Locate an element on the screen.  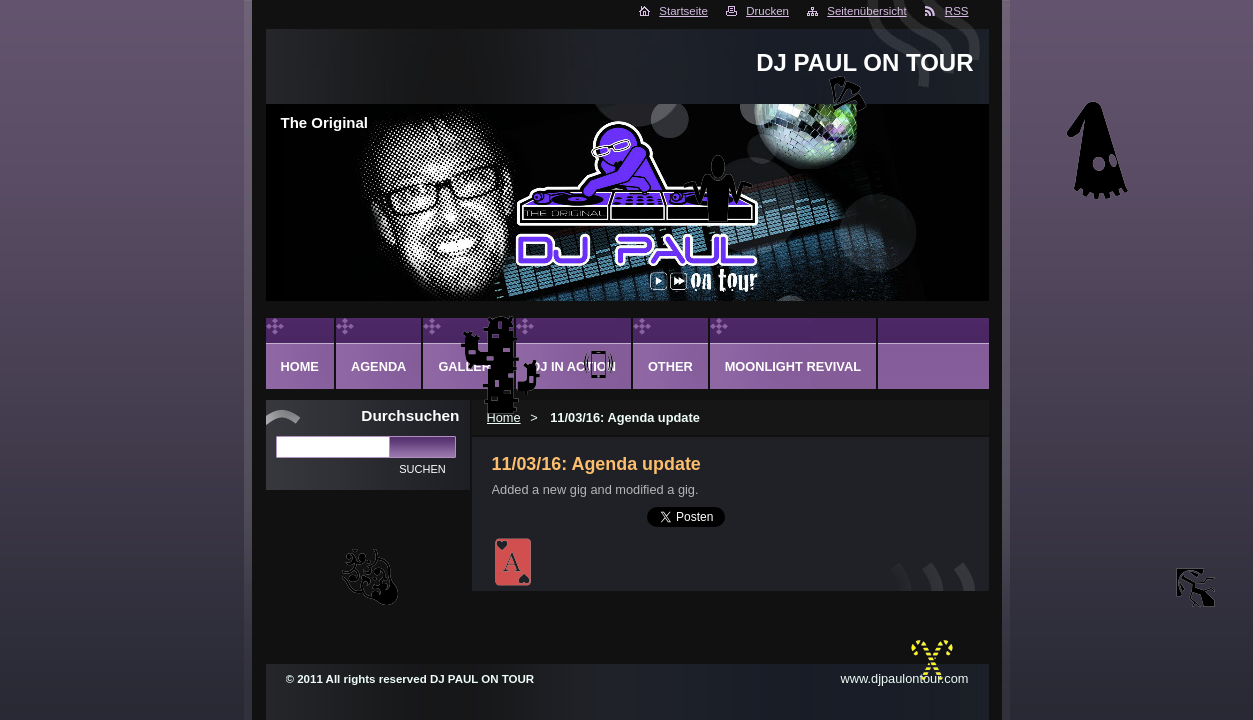
desert or arid environment indicator is located at coordinates (491, 365).